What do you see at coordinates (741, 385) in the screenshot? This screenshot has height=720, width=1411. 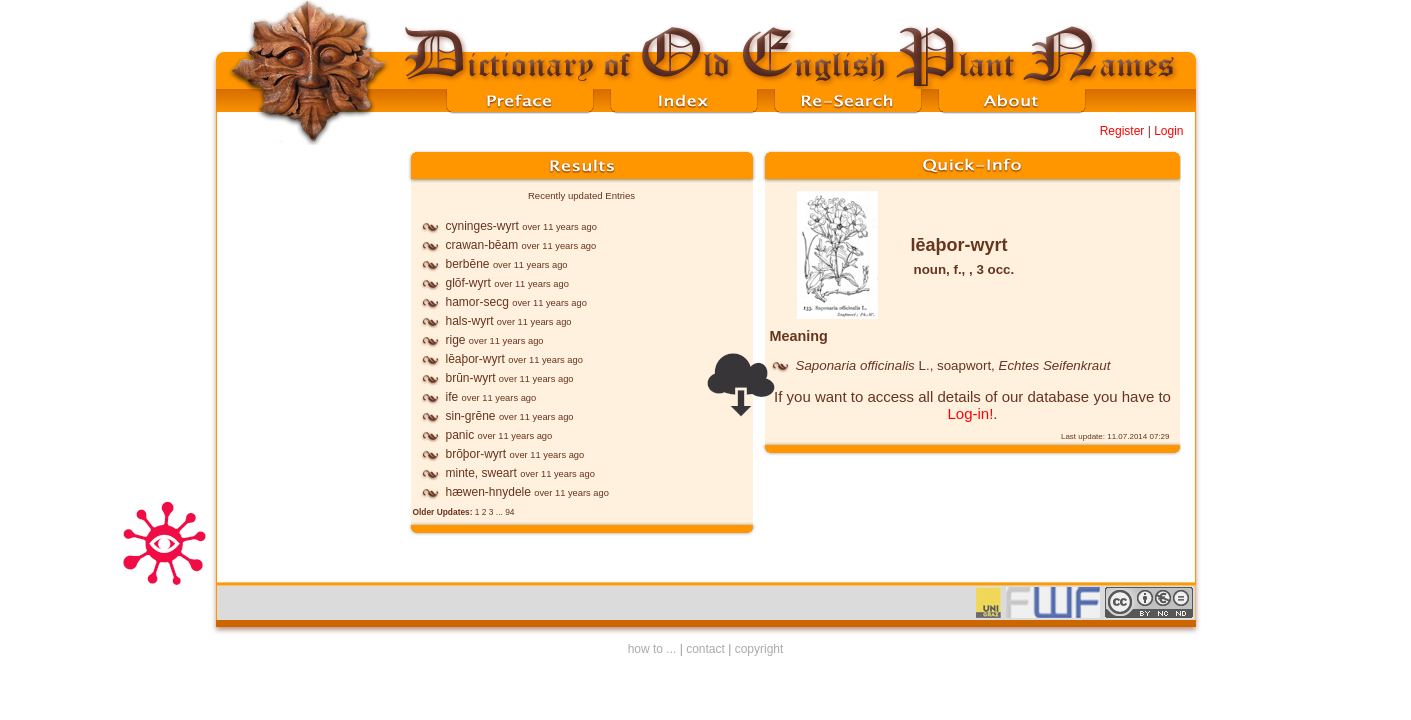 I see `download file from cloud storage` at bounding box center [741, 385].